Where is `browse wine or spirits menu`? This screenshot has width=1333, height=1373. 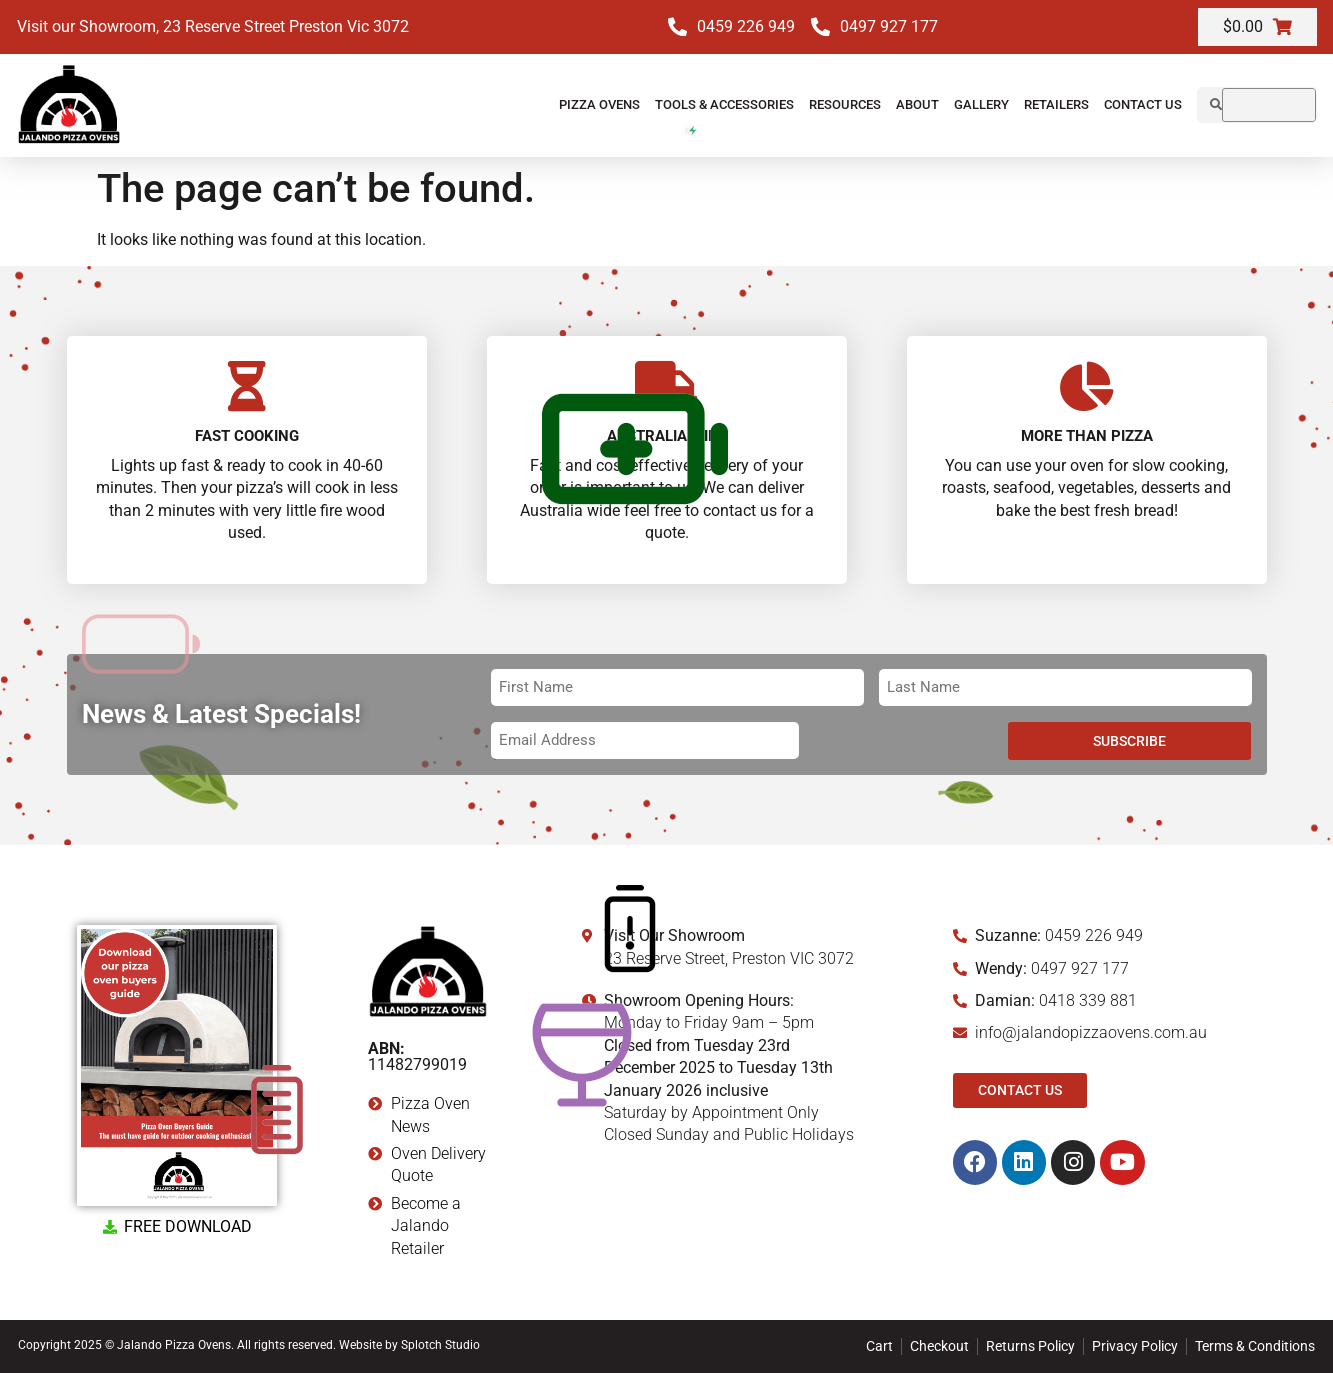
browse wine or spirits menu is located at coordinates (582, 1053).